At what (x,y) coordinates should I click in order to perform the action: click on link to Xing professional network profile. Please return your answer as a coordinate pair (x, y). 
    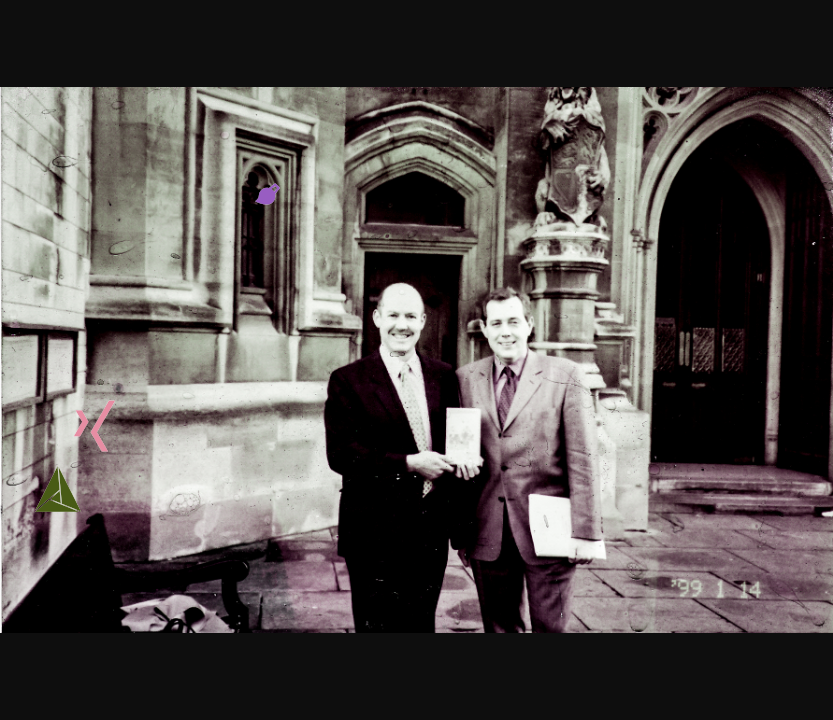
    Looking at the image, I should click on (92, 424).